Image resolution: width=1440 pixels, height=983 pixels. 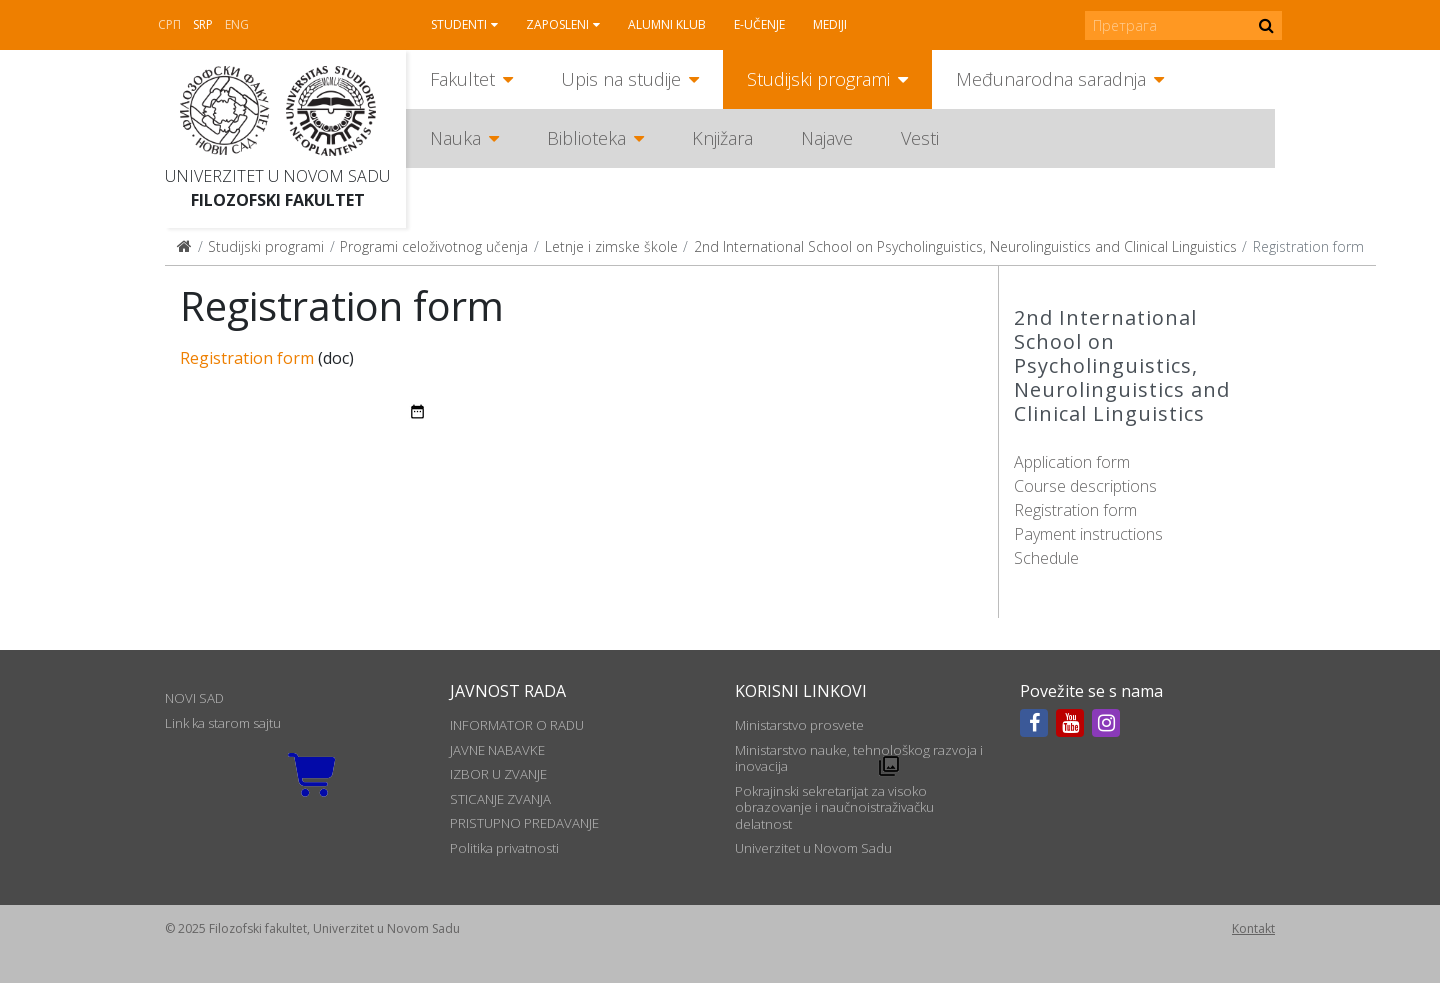 What do you see at coordinates (889, 766) in the screenshot?
I see `view photo collections or albums` at bounding box center [889, 766].